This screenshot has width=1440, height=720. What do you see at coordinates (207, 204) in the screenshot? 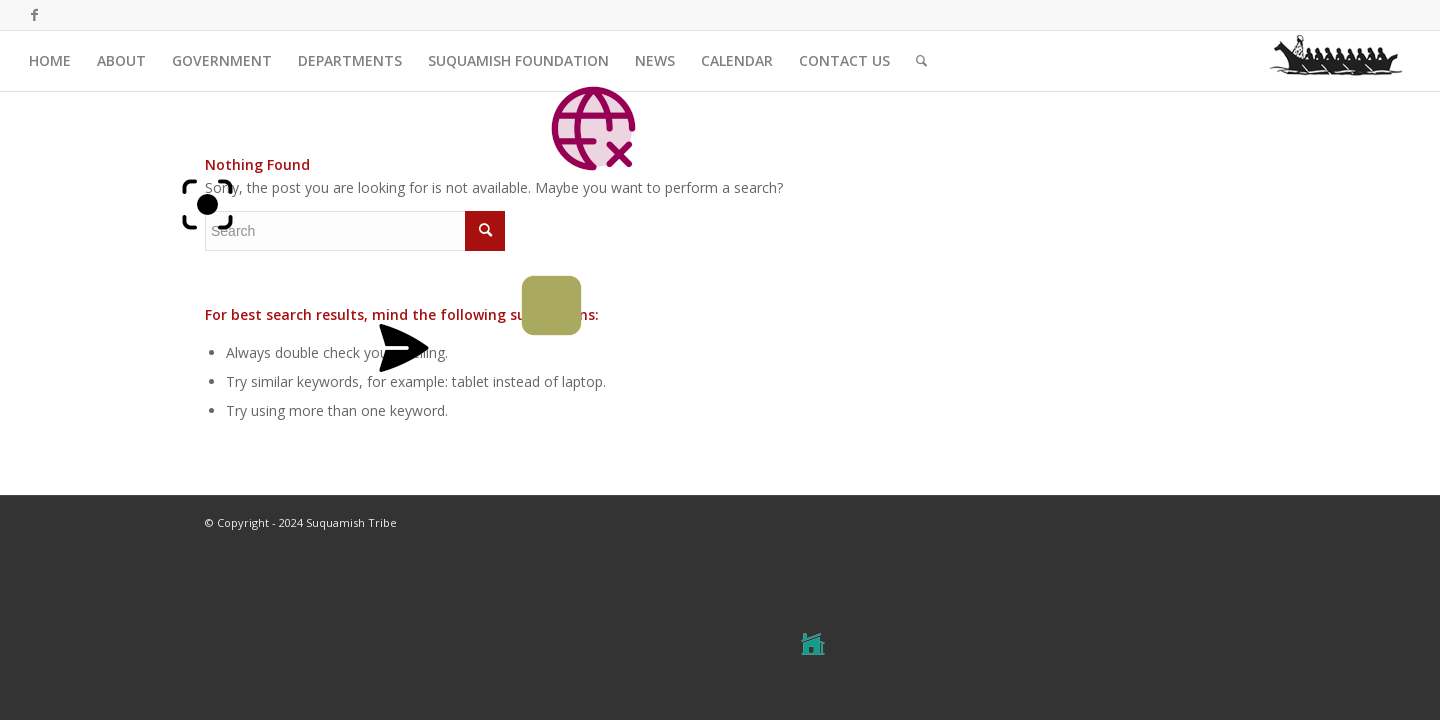
I see `activate camera focus or targeting mode` at bounding box center [207, 204].